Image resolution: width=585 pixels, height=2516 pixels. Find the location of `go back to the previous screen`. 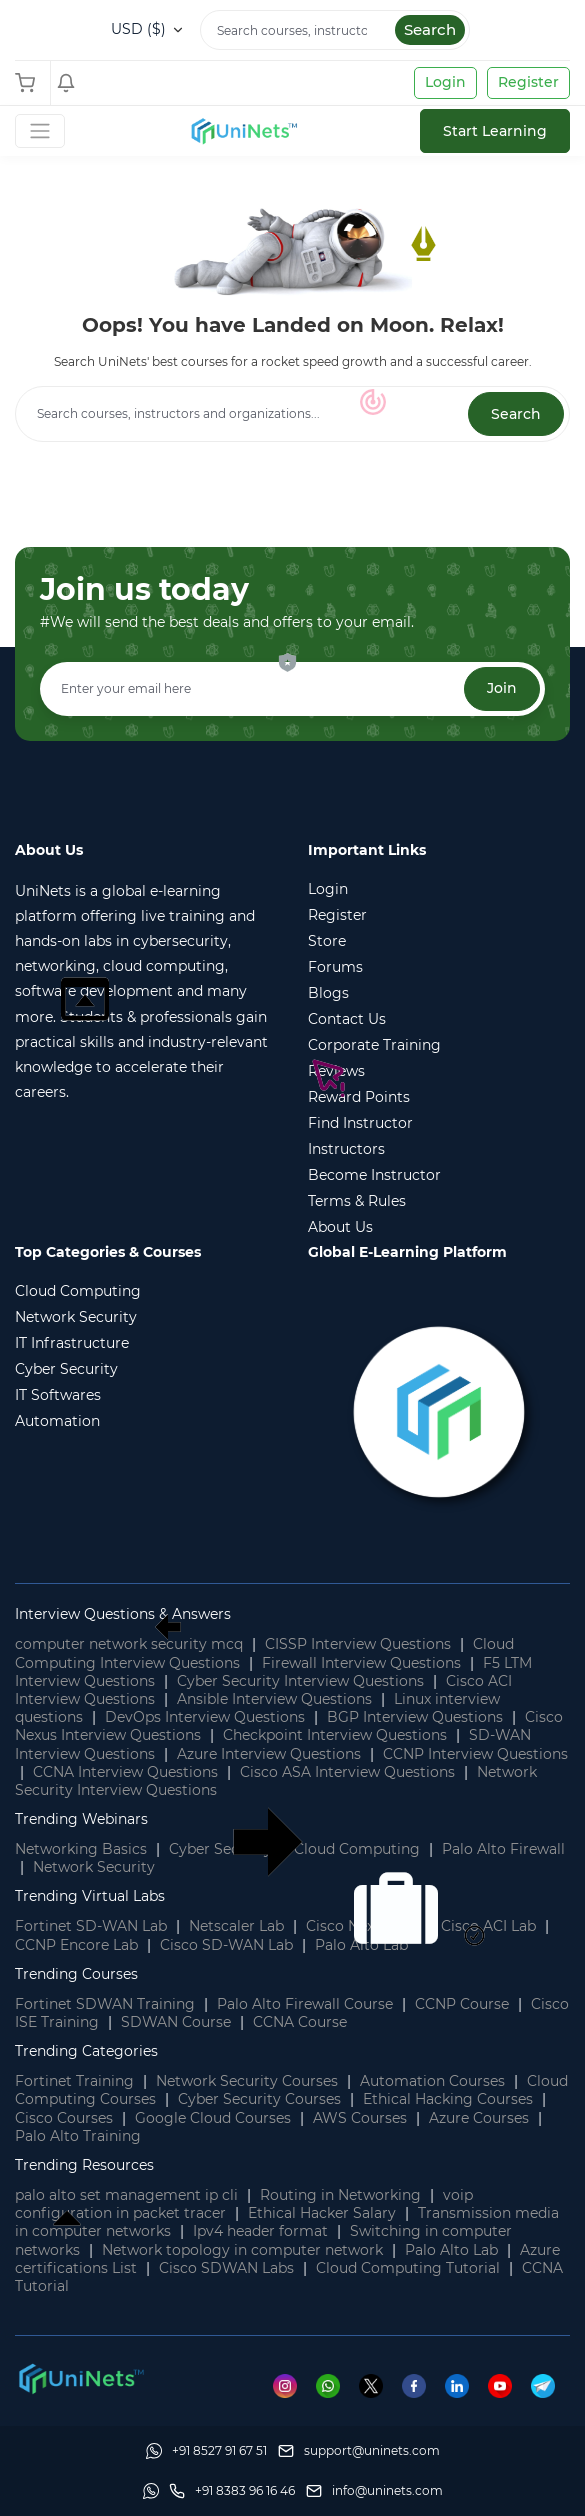

go back to the previous screen is located at coordinates (168, 1627).